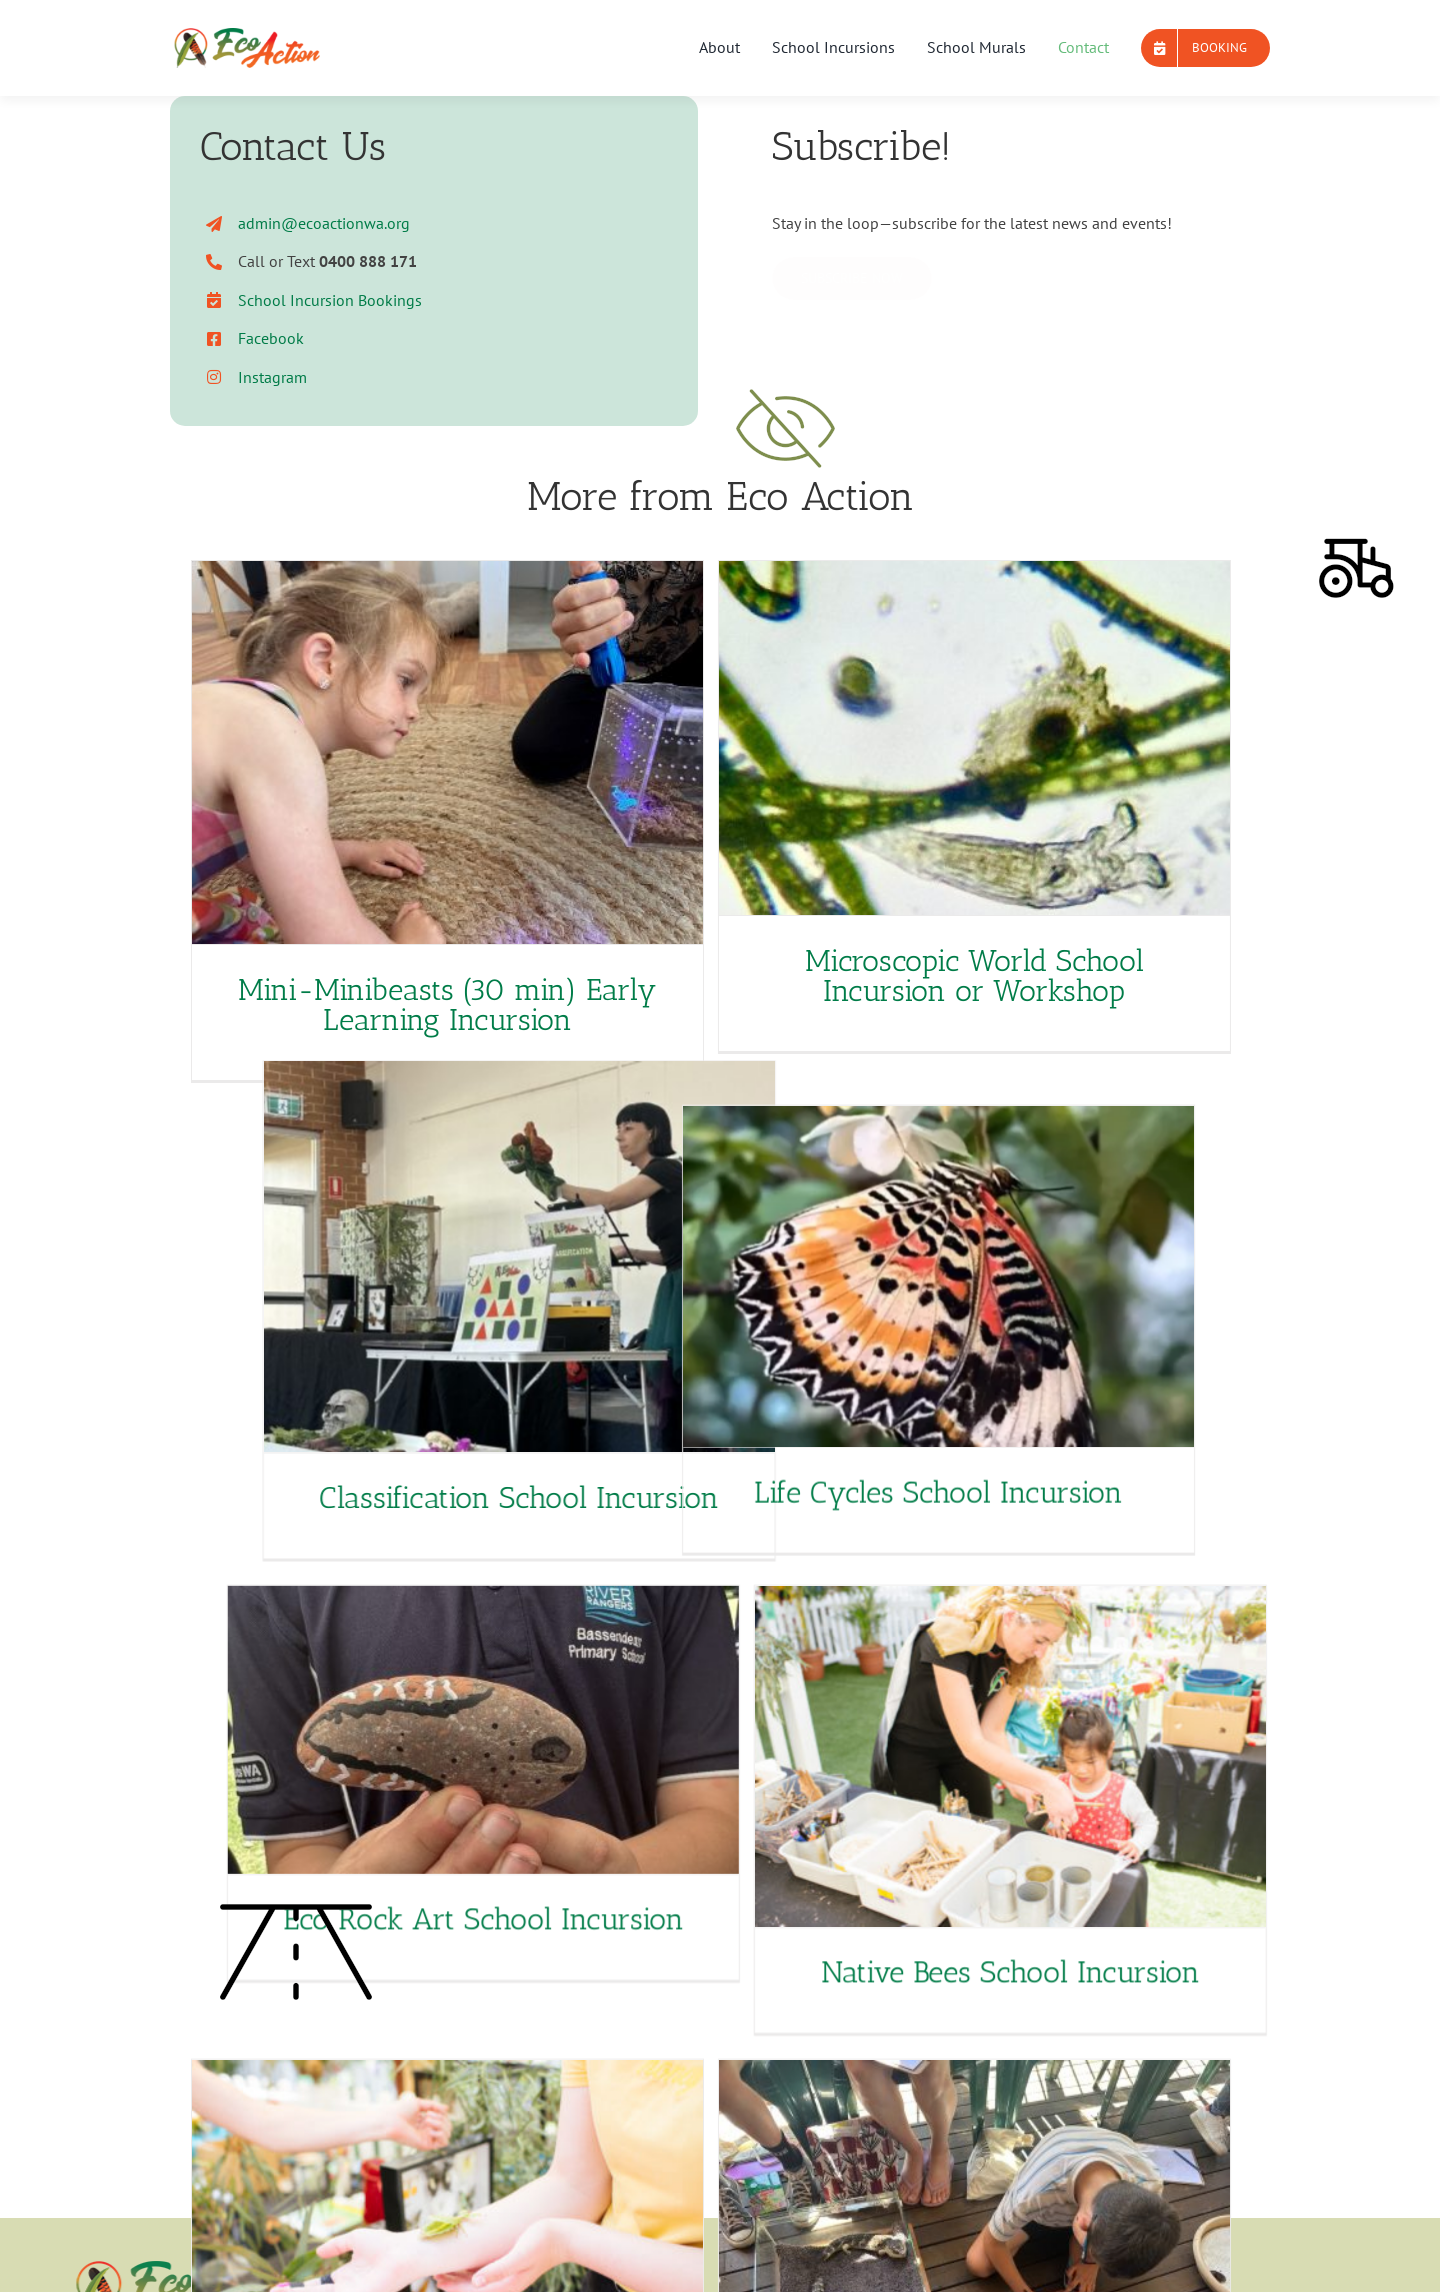 The width and height of the screenshot is (1440, 2292). What do you see at coordinates (785, 428) in the screenshot?
I see `hide password or sensitive content` at bounding box center [785, 428].